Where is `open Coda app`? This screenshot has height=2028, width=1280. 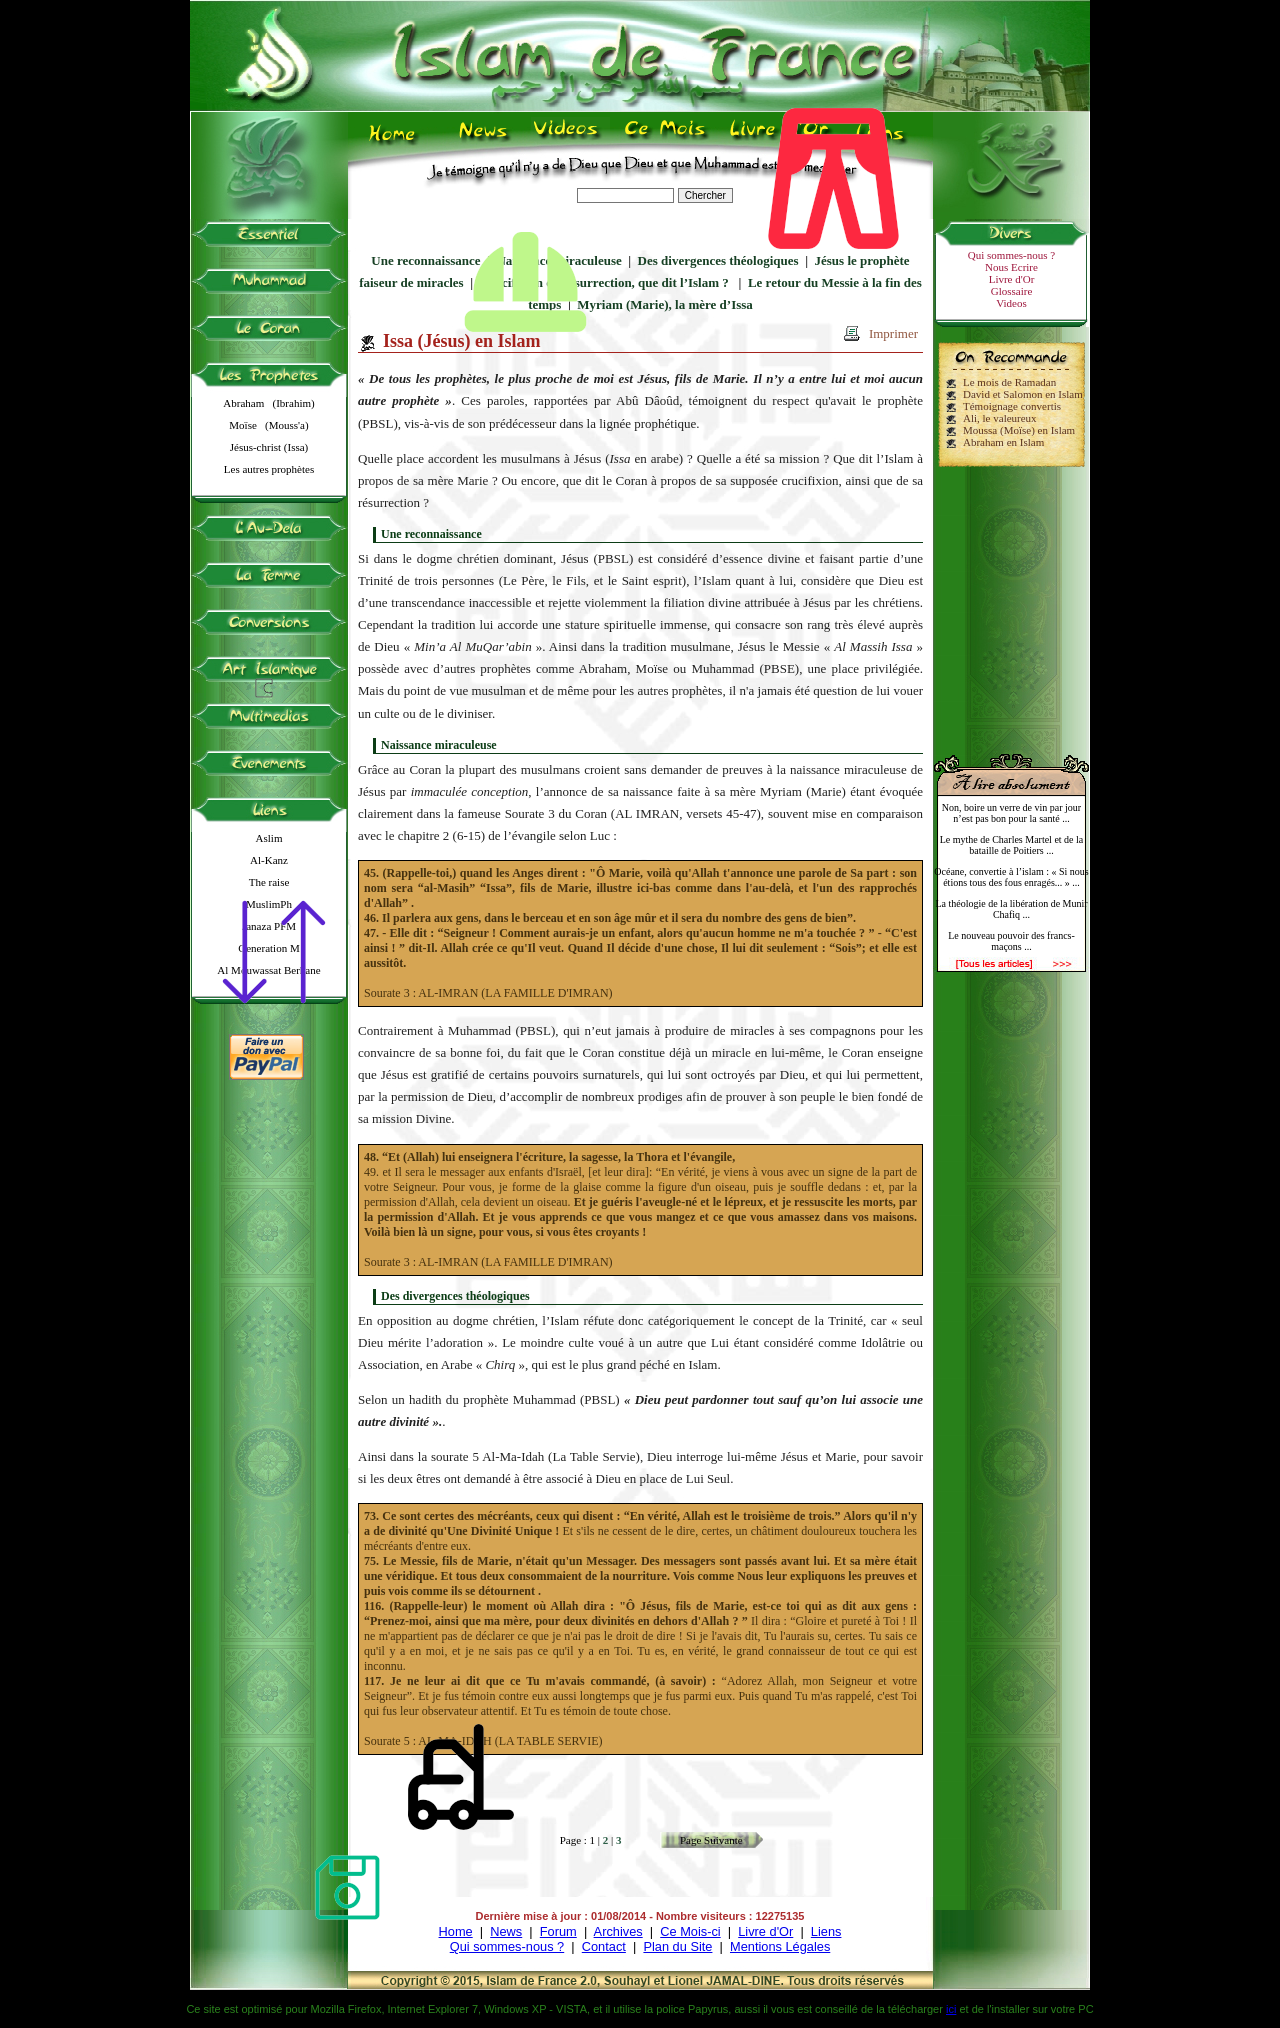 open Coda app is located at coordinates (264, 688).